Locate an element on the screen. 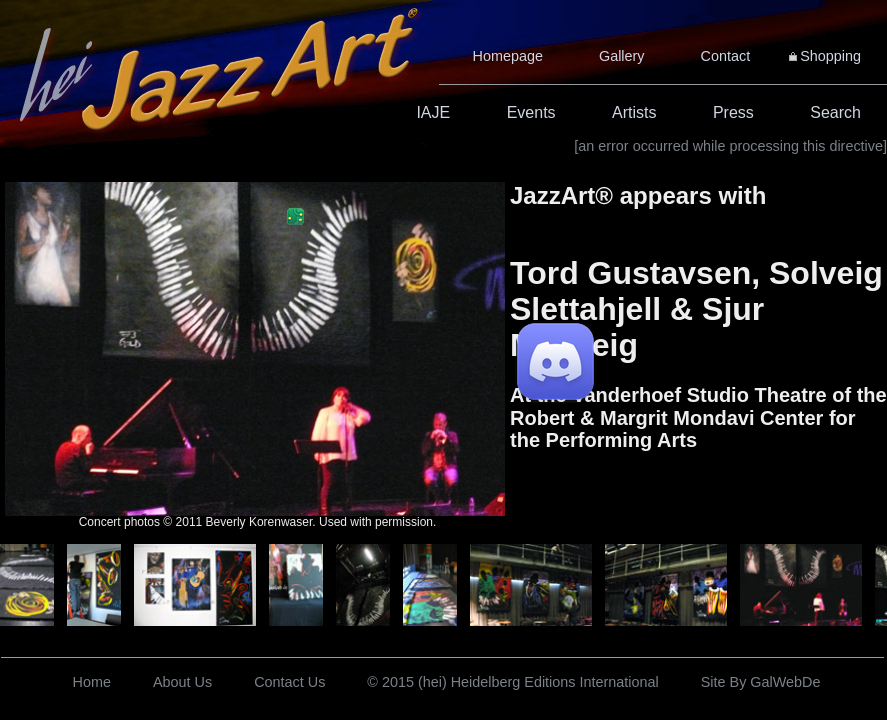 The width and height of the screenshot is (887, 720). open Discord app is located at coordinates (555, 361).